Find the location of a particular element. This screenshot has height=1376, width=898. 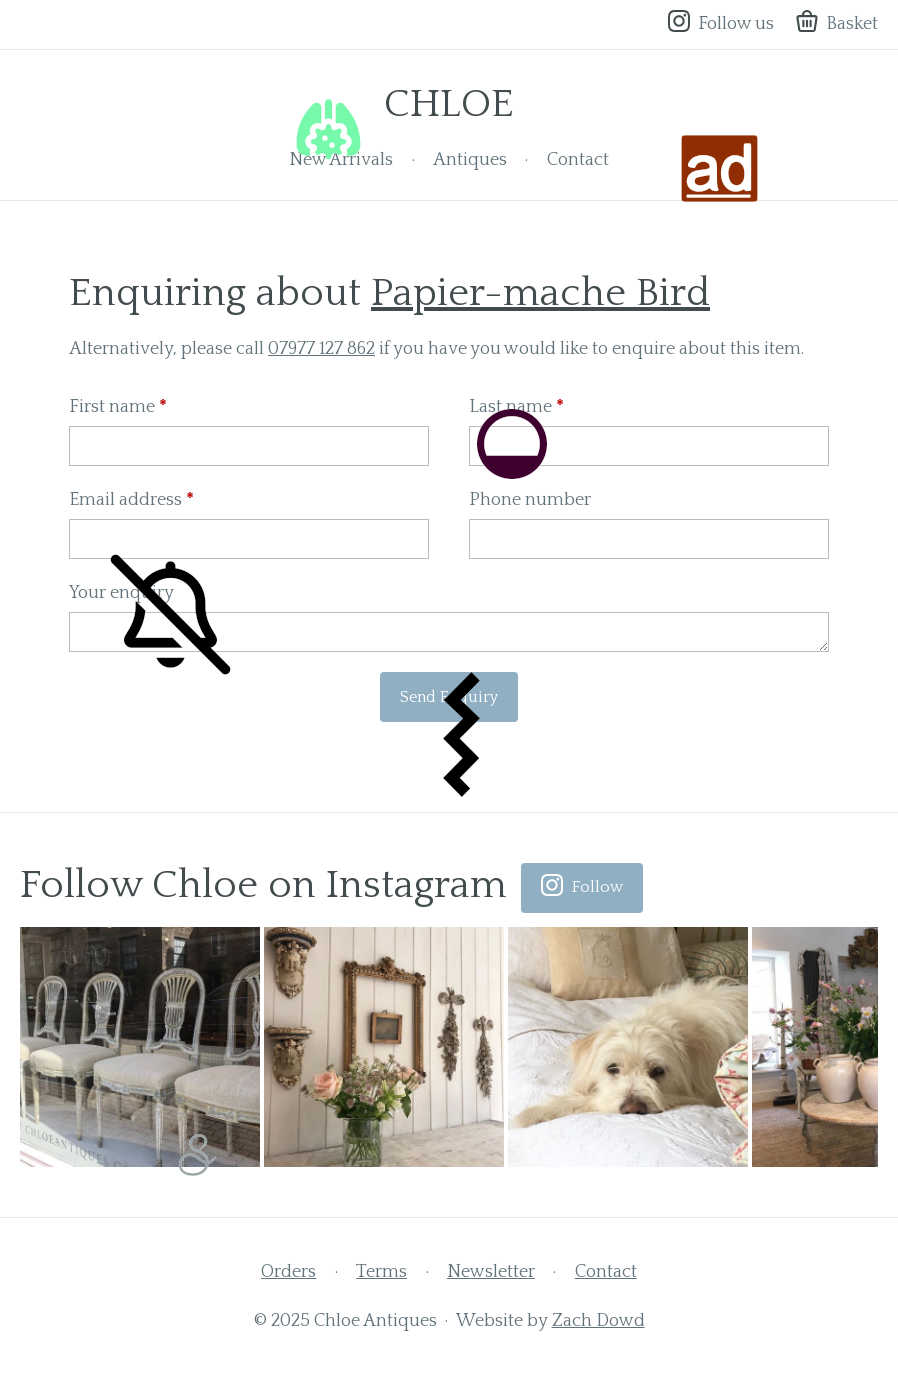

common workflow language logo is located at coordinates (461, 734).